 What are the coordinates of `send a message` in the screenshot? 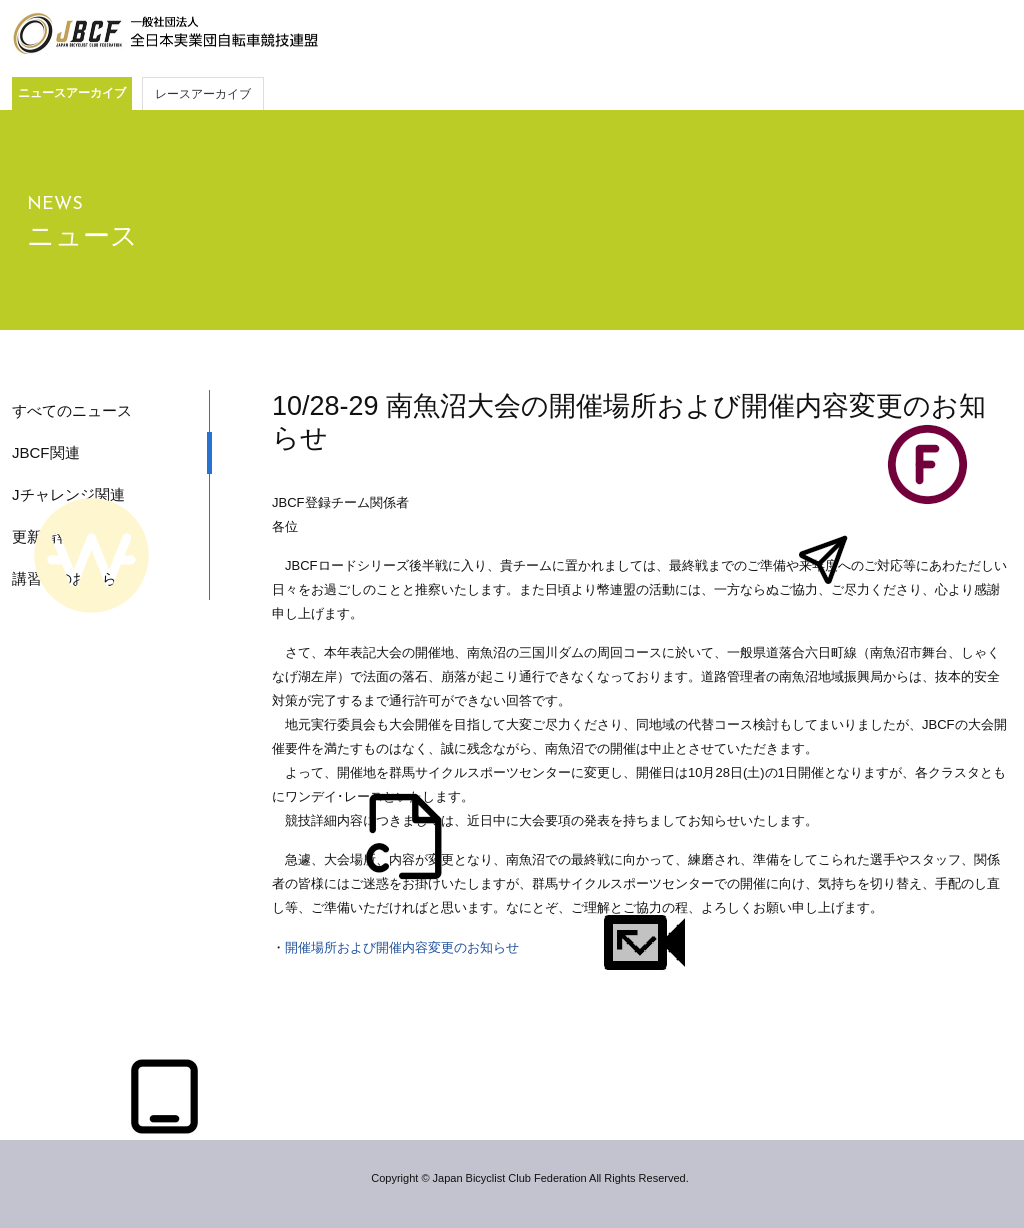 It's located at (823, 559).